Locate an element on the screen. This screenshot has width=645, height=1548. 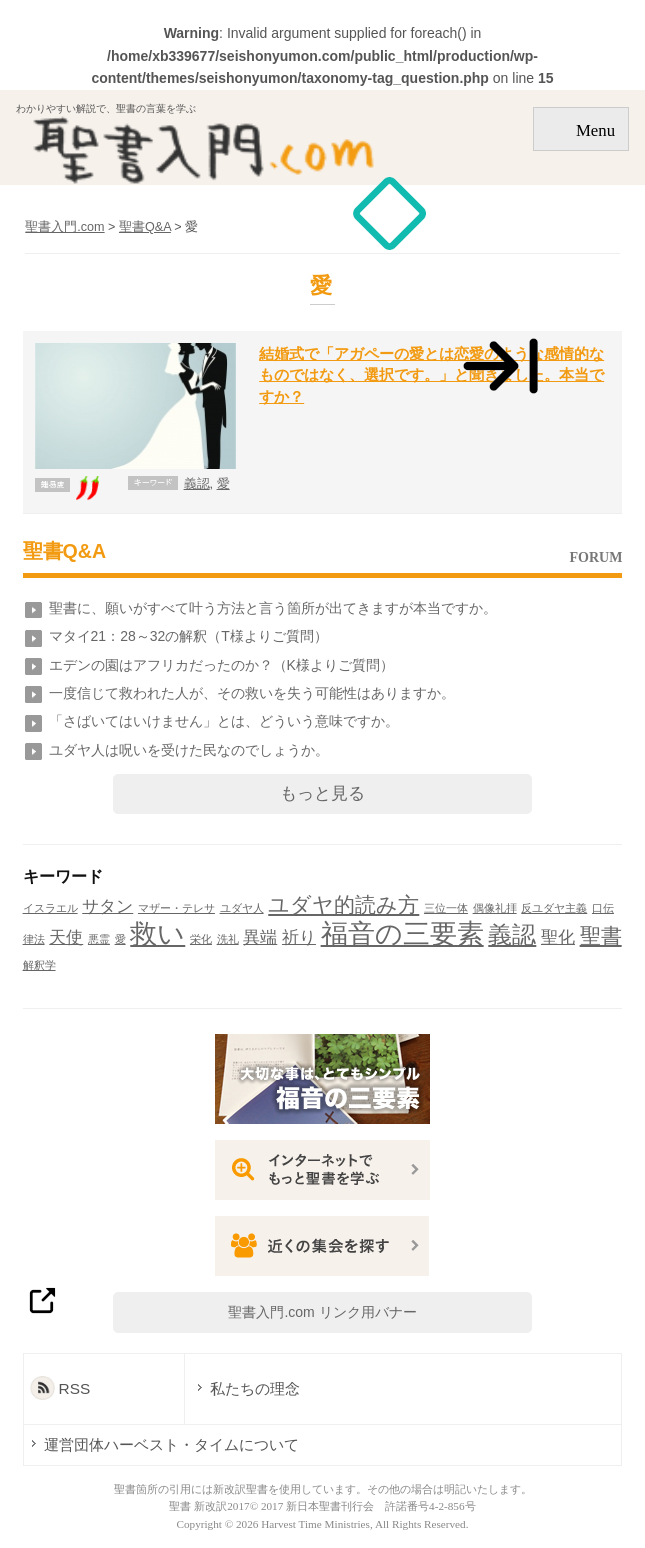
indicates premium or special status is located at coordinates (389, 213).